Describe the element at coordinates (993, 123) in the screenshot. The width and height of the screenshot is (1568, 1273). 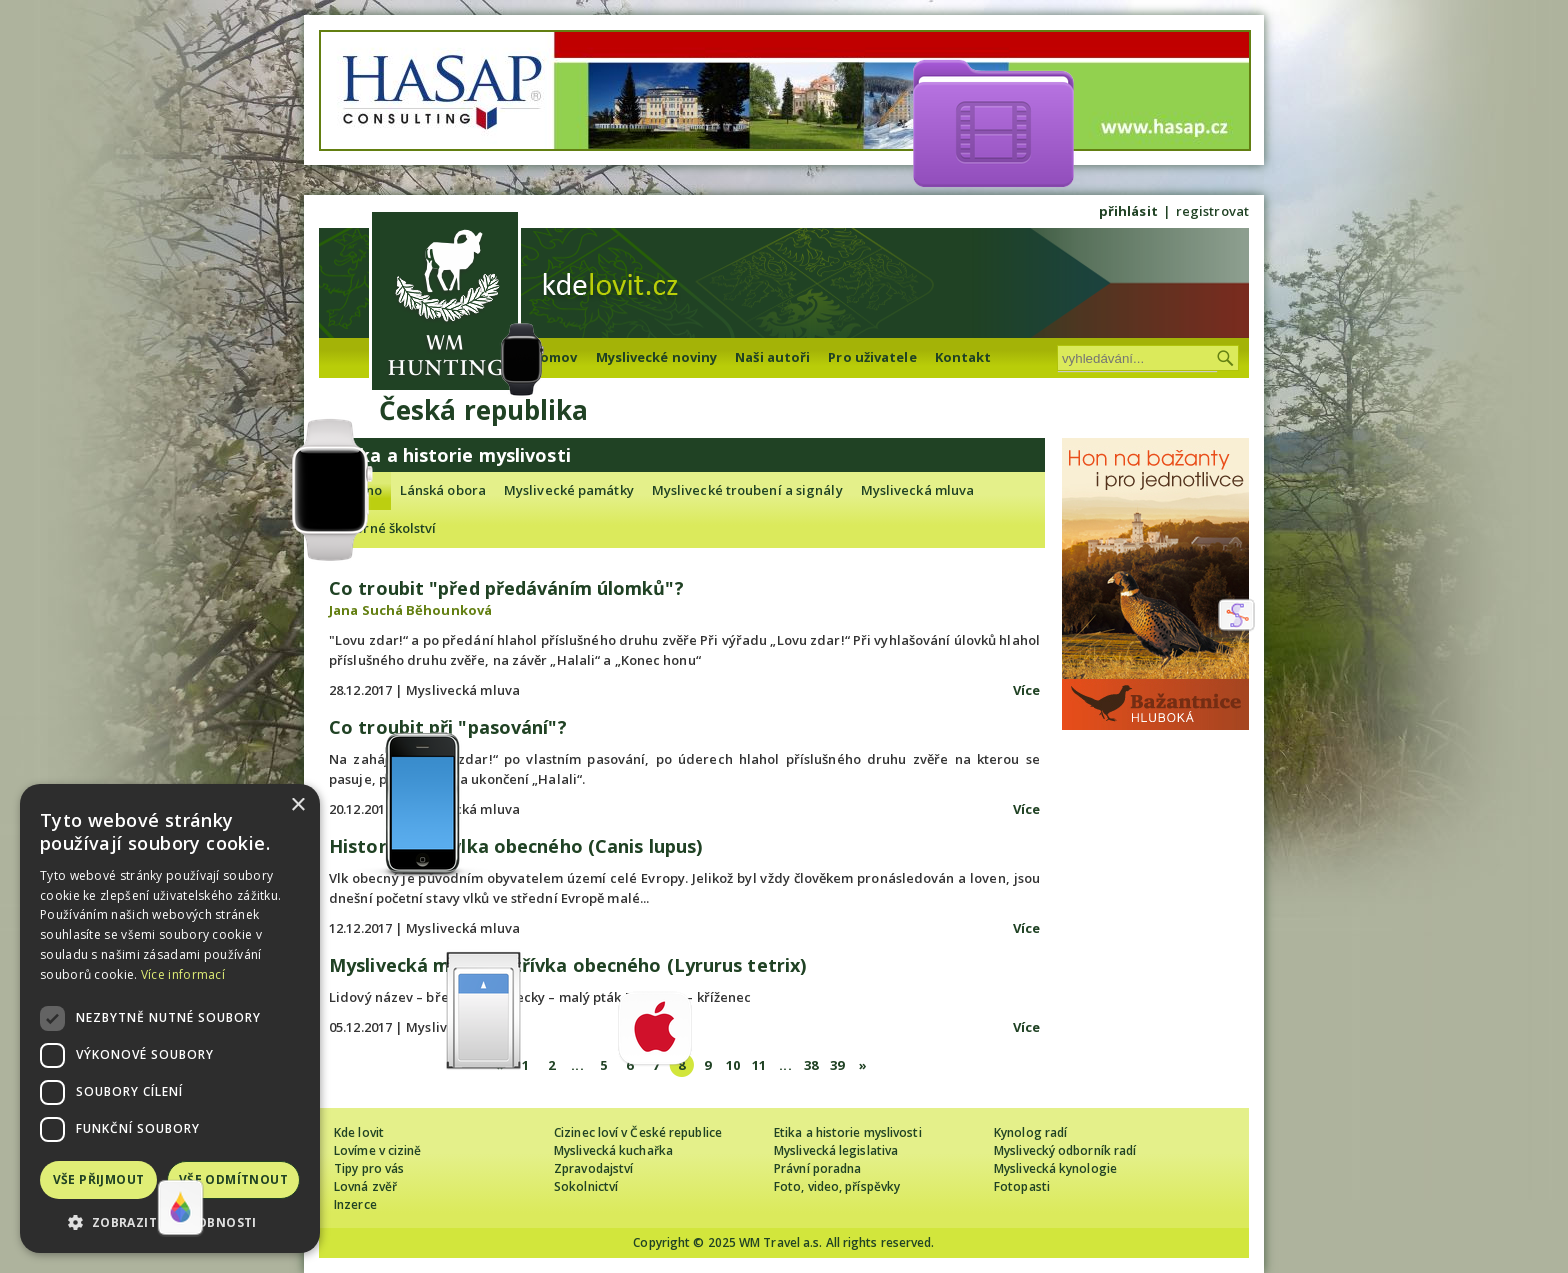
I see `open your videos folder` at that location.